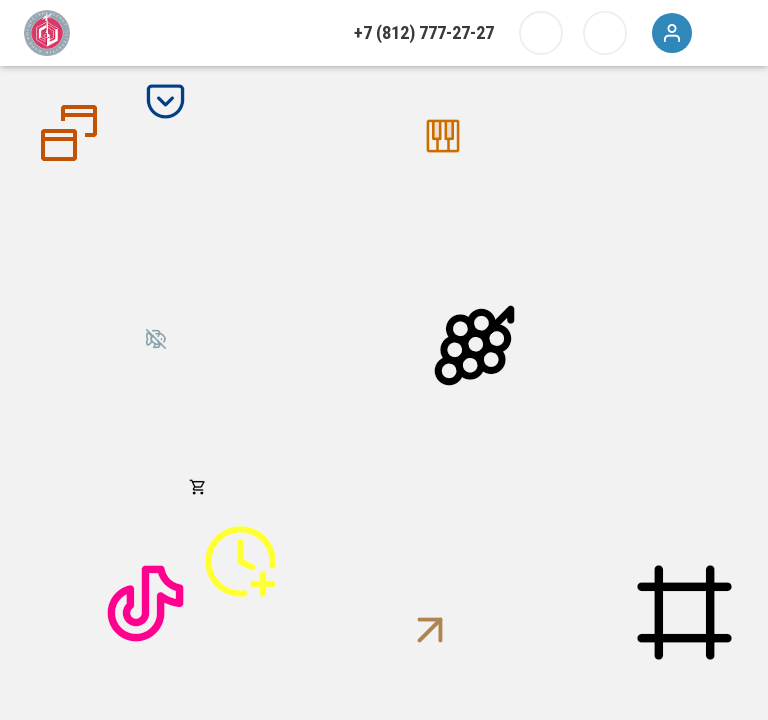 Image resolution: width=768 pixels, height=720 pixels. Describe the element at coordinates (443, 136) in the screenshot. I see `open music or piano app` at that location.